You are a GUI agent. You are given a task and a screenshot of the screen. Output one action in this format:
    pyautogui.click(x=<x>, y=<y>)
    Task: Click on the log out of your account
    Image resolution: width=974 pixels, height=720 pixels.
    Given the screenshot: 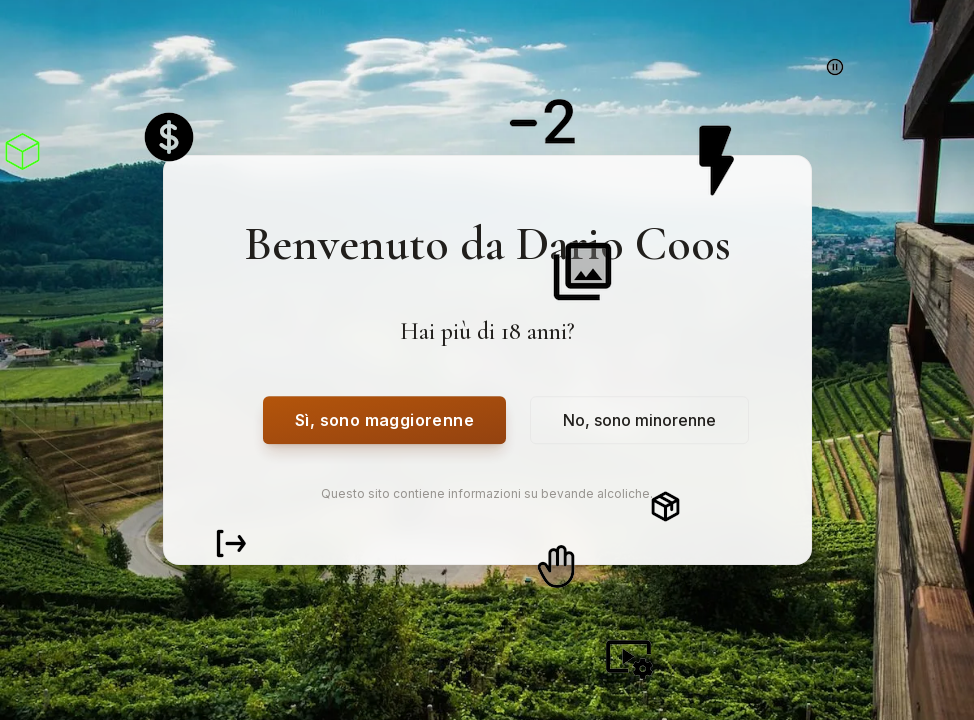 What is the action you would take?
    pyautogui.click(x=230, y=543)
    